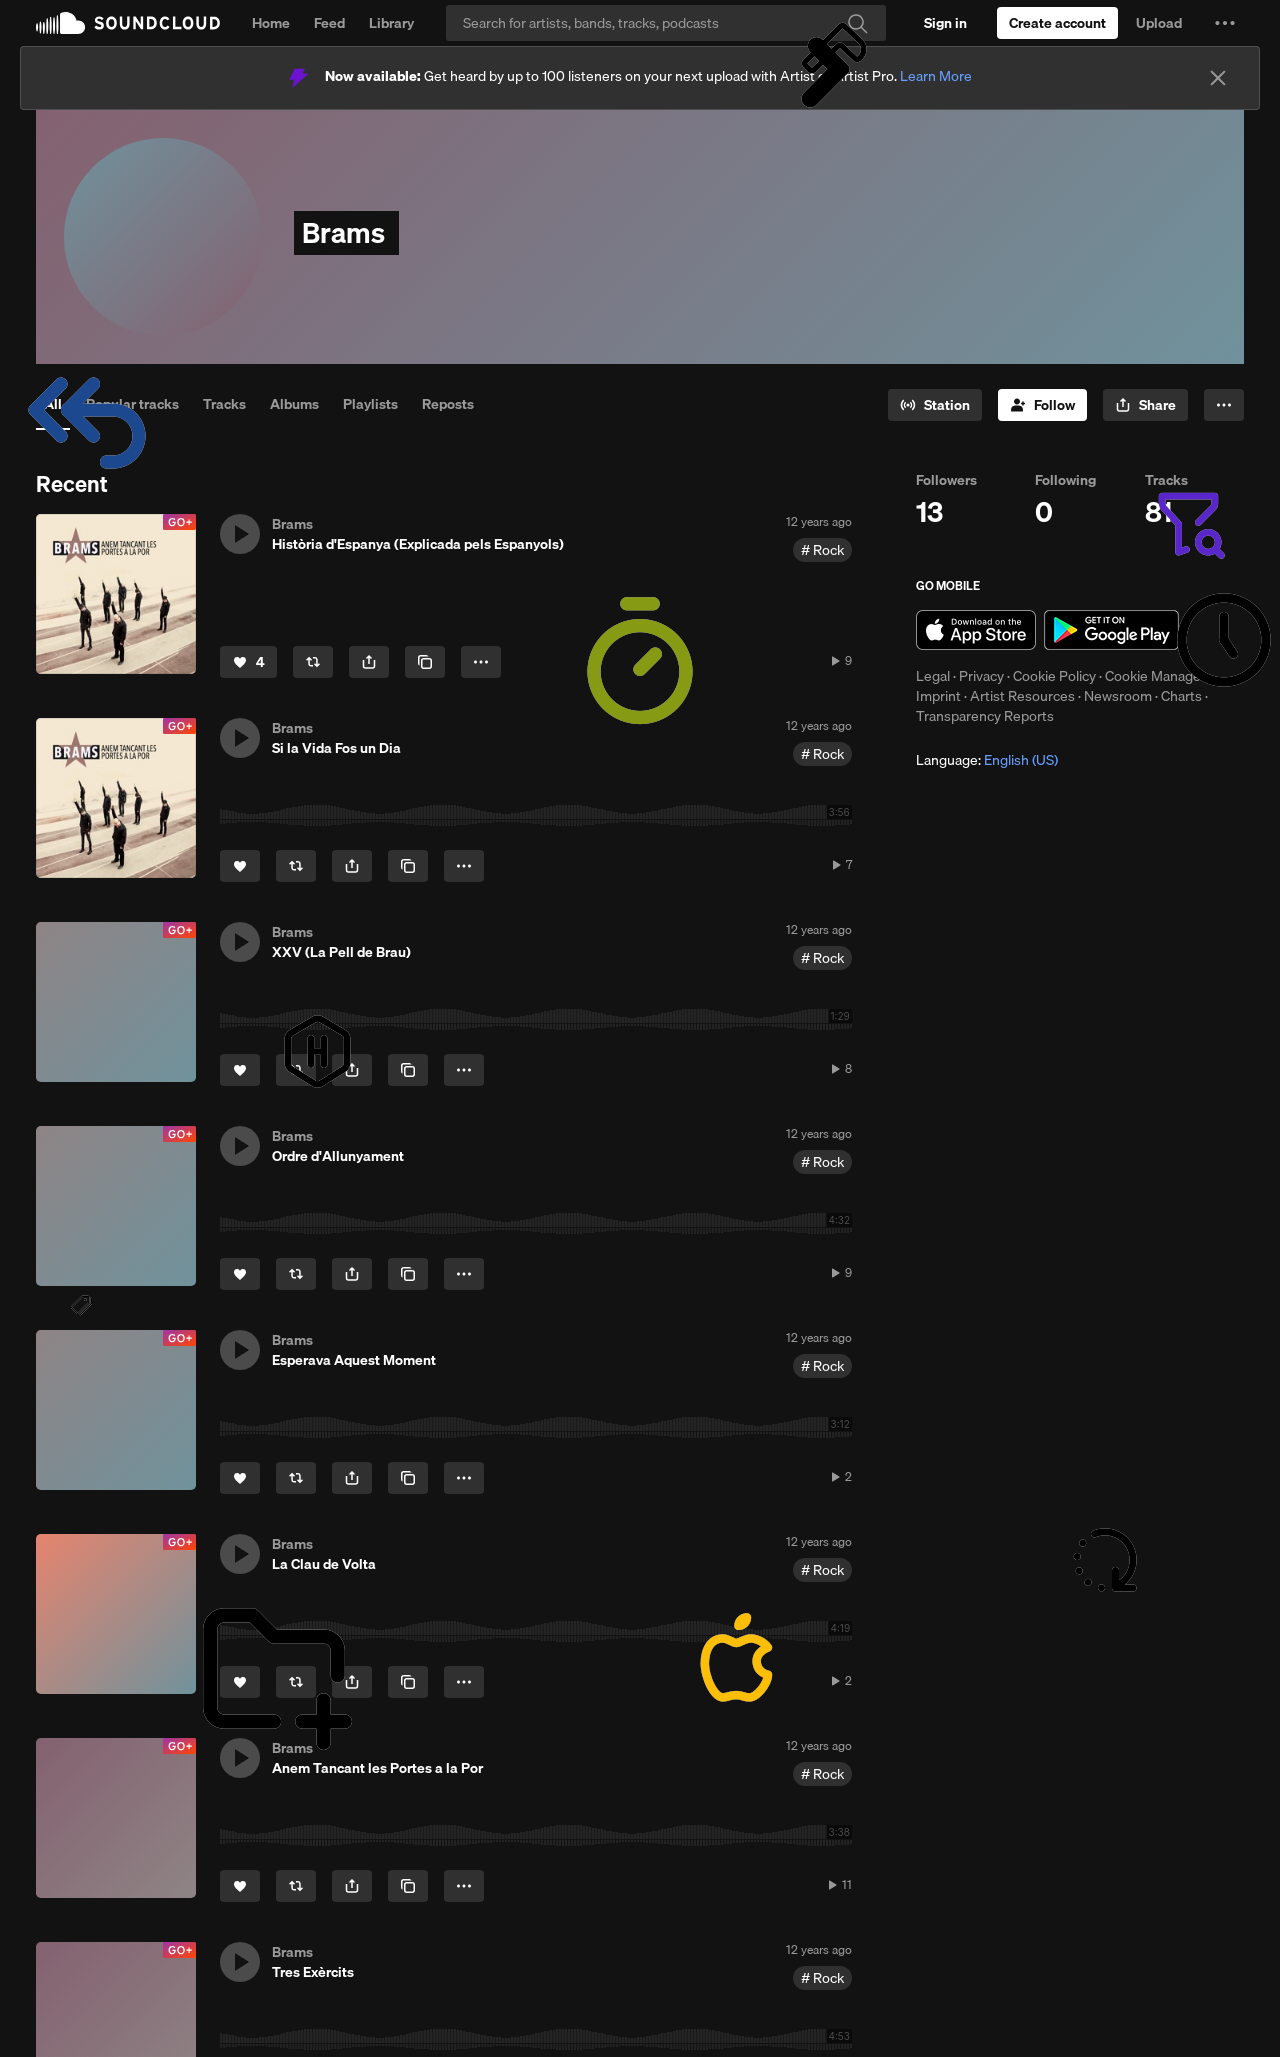  Describe the element at coordinates (1188, 522) in the screenshot. I see `search within filtered results` at that location.